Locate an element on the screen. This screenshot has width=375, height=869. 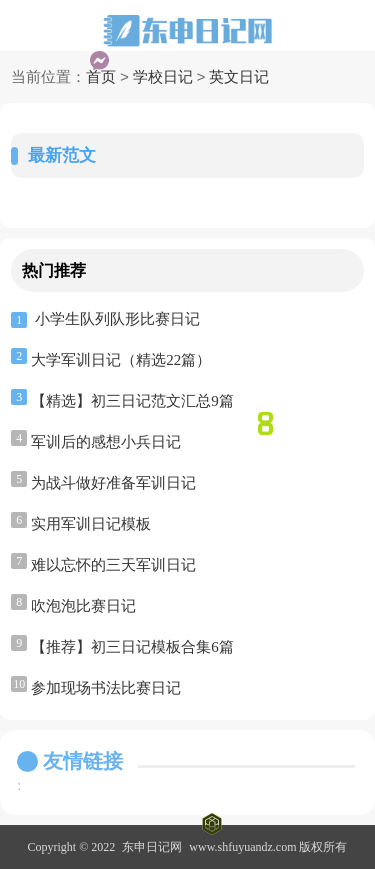
open the Eight Sleep app is located at coordinates (265, 423).